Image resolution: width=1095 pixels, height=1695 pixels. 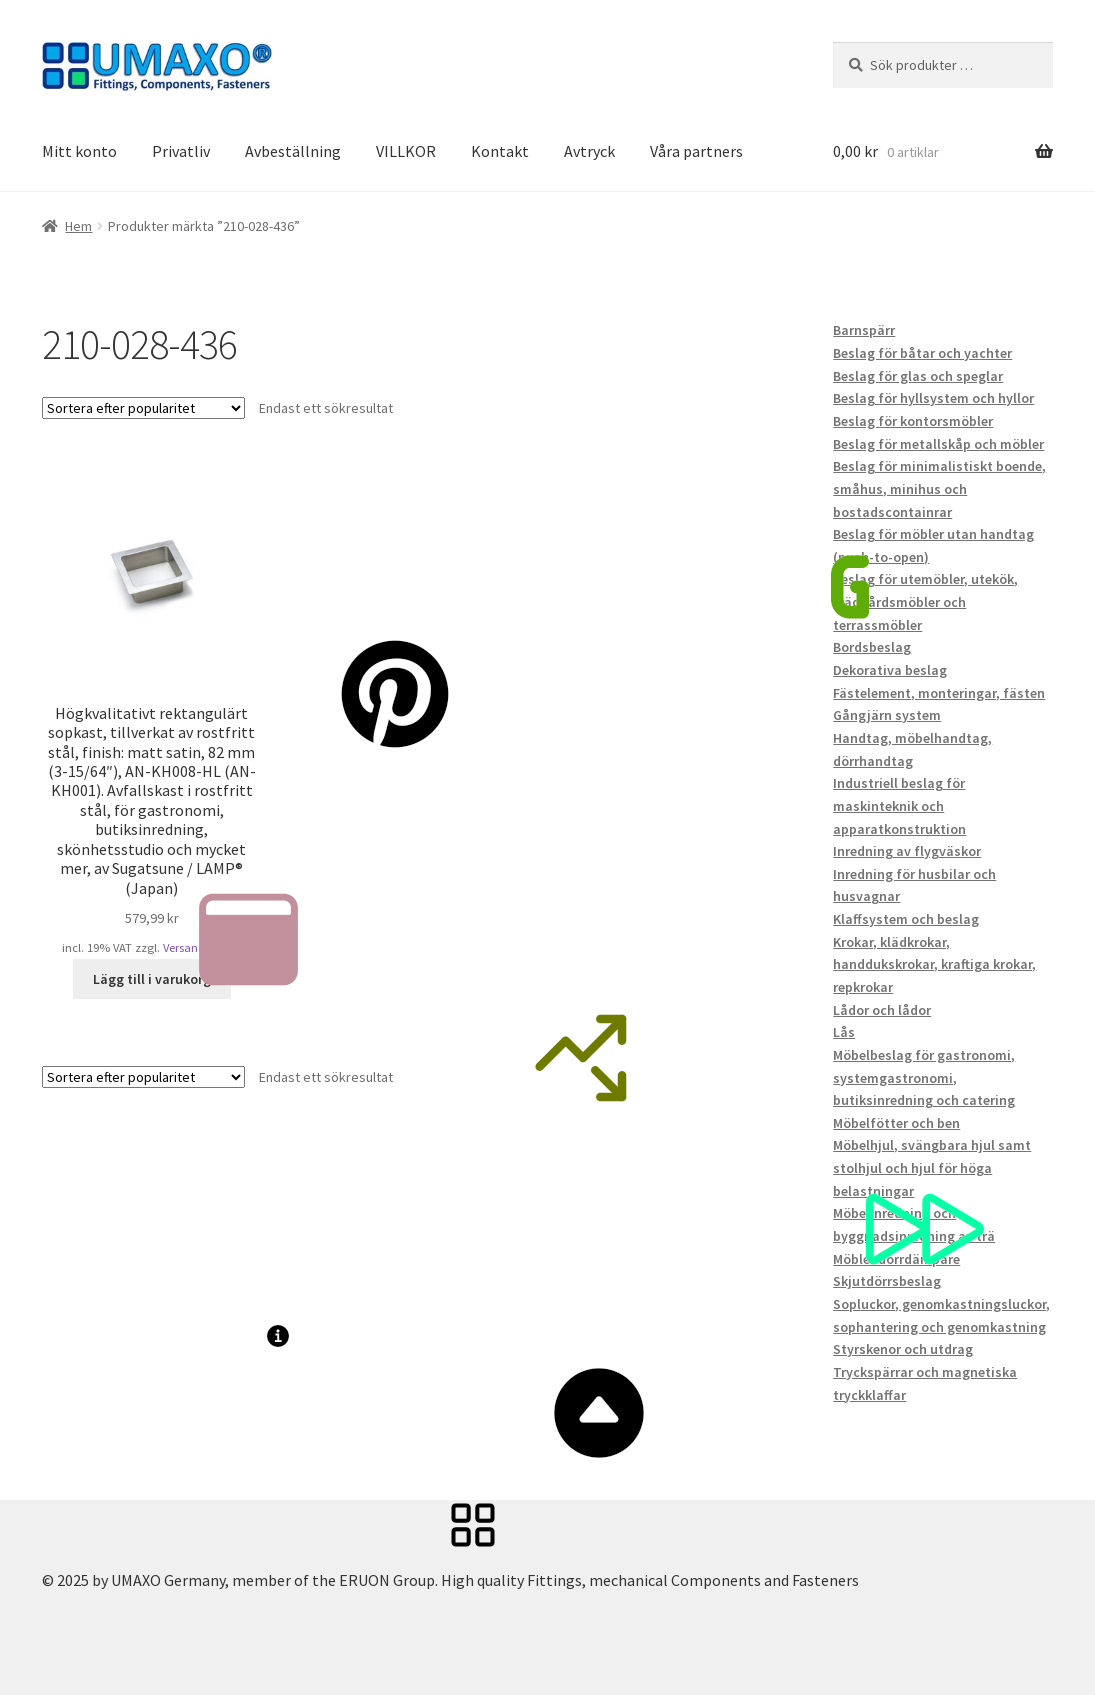 I want to click on indicates GPRS/2G network connection, so click(x=850, y=587).